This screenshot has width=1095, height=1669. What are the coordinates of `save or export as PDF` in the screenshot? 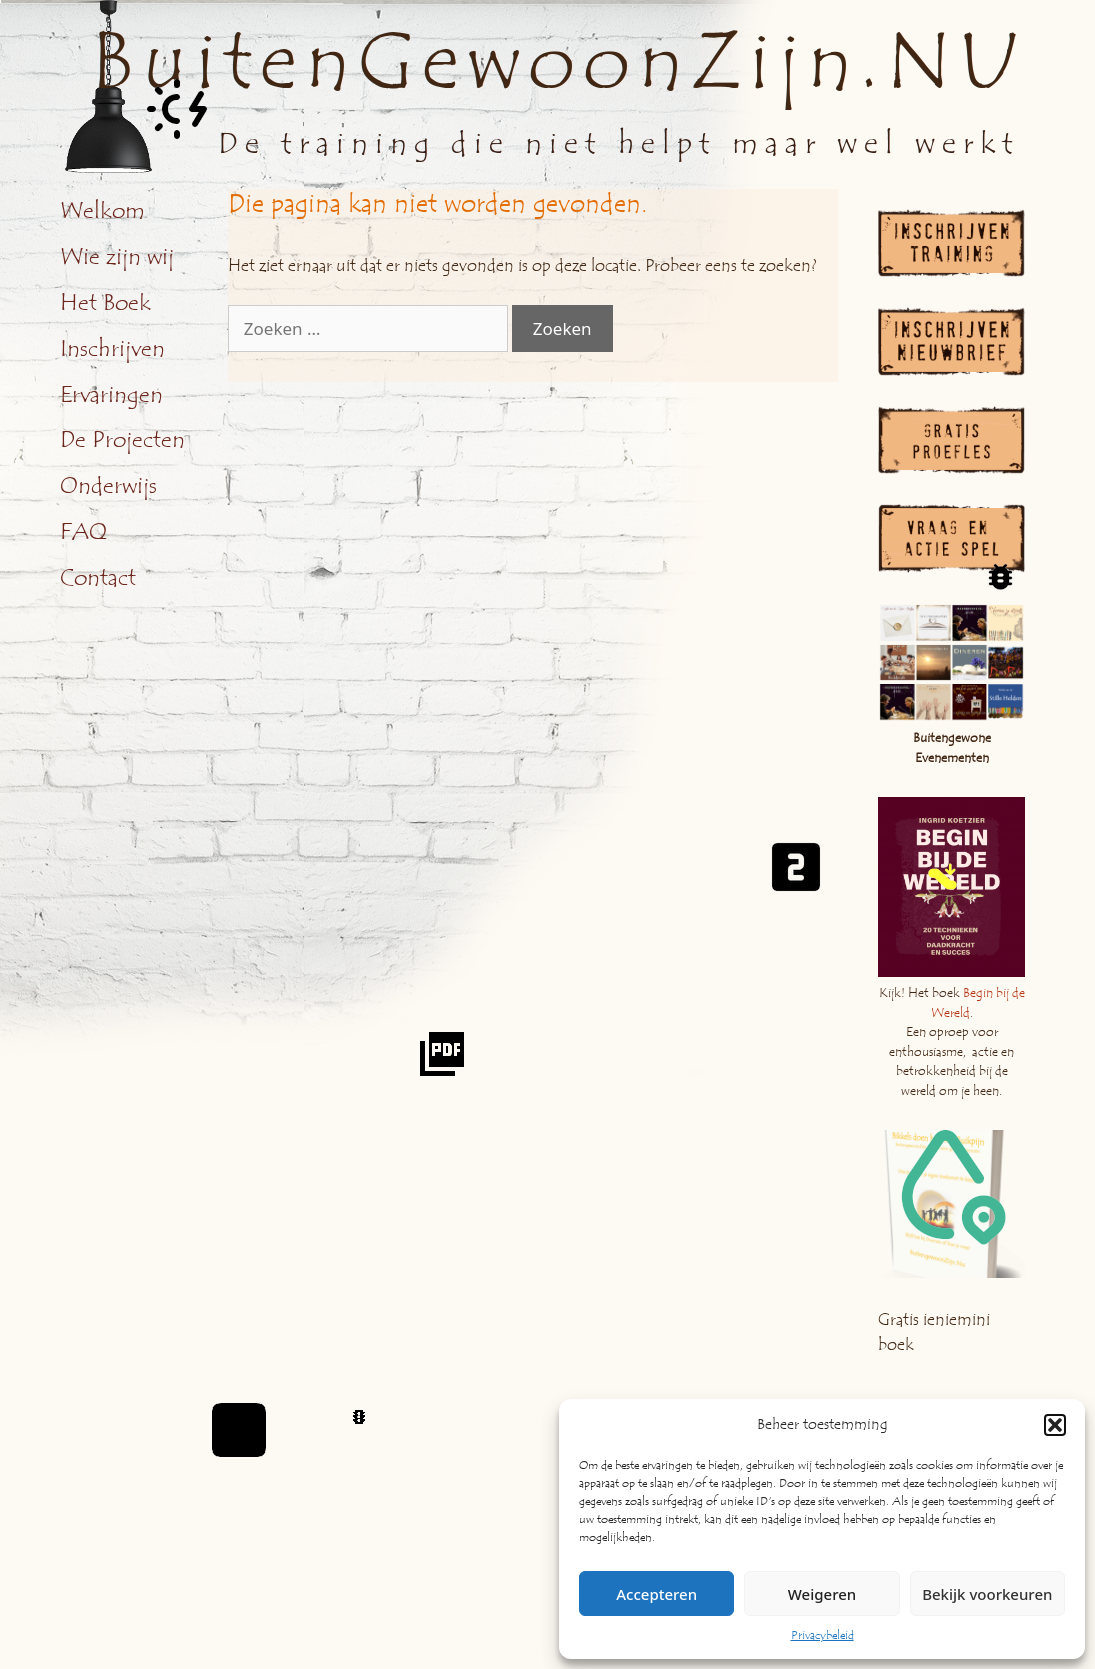 It's located at (442, 1054).